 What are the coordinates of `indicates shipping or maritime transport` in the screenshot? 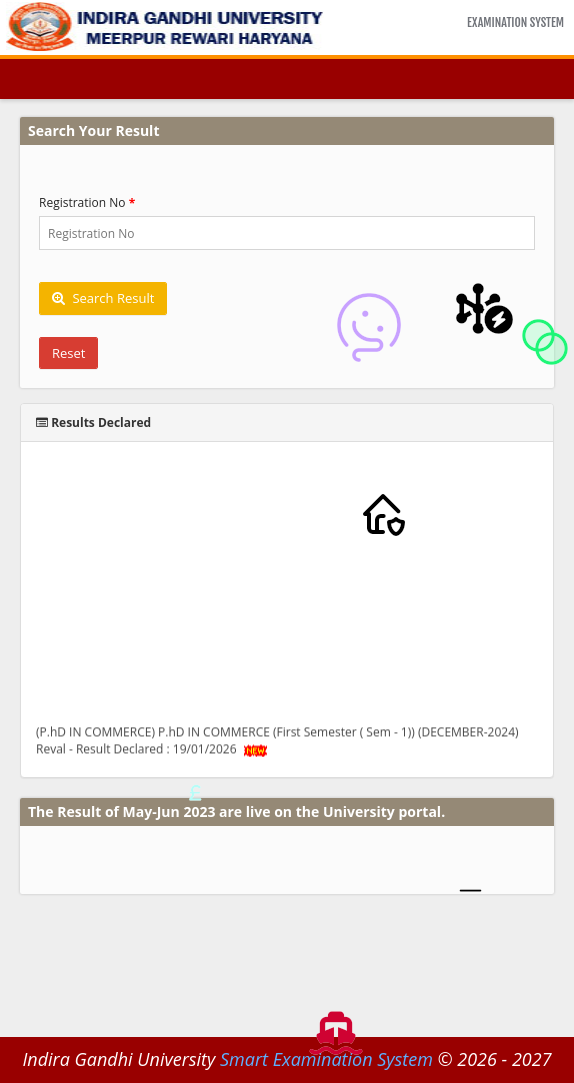 It's located at (336, 1033).